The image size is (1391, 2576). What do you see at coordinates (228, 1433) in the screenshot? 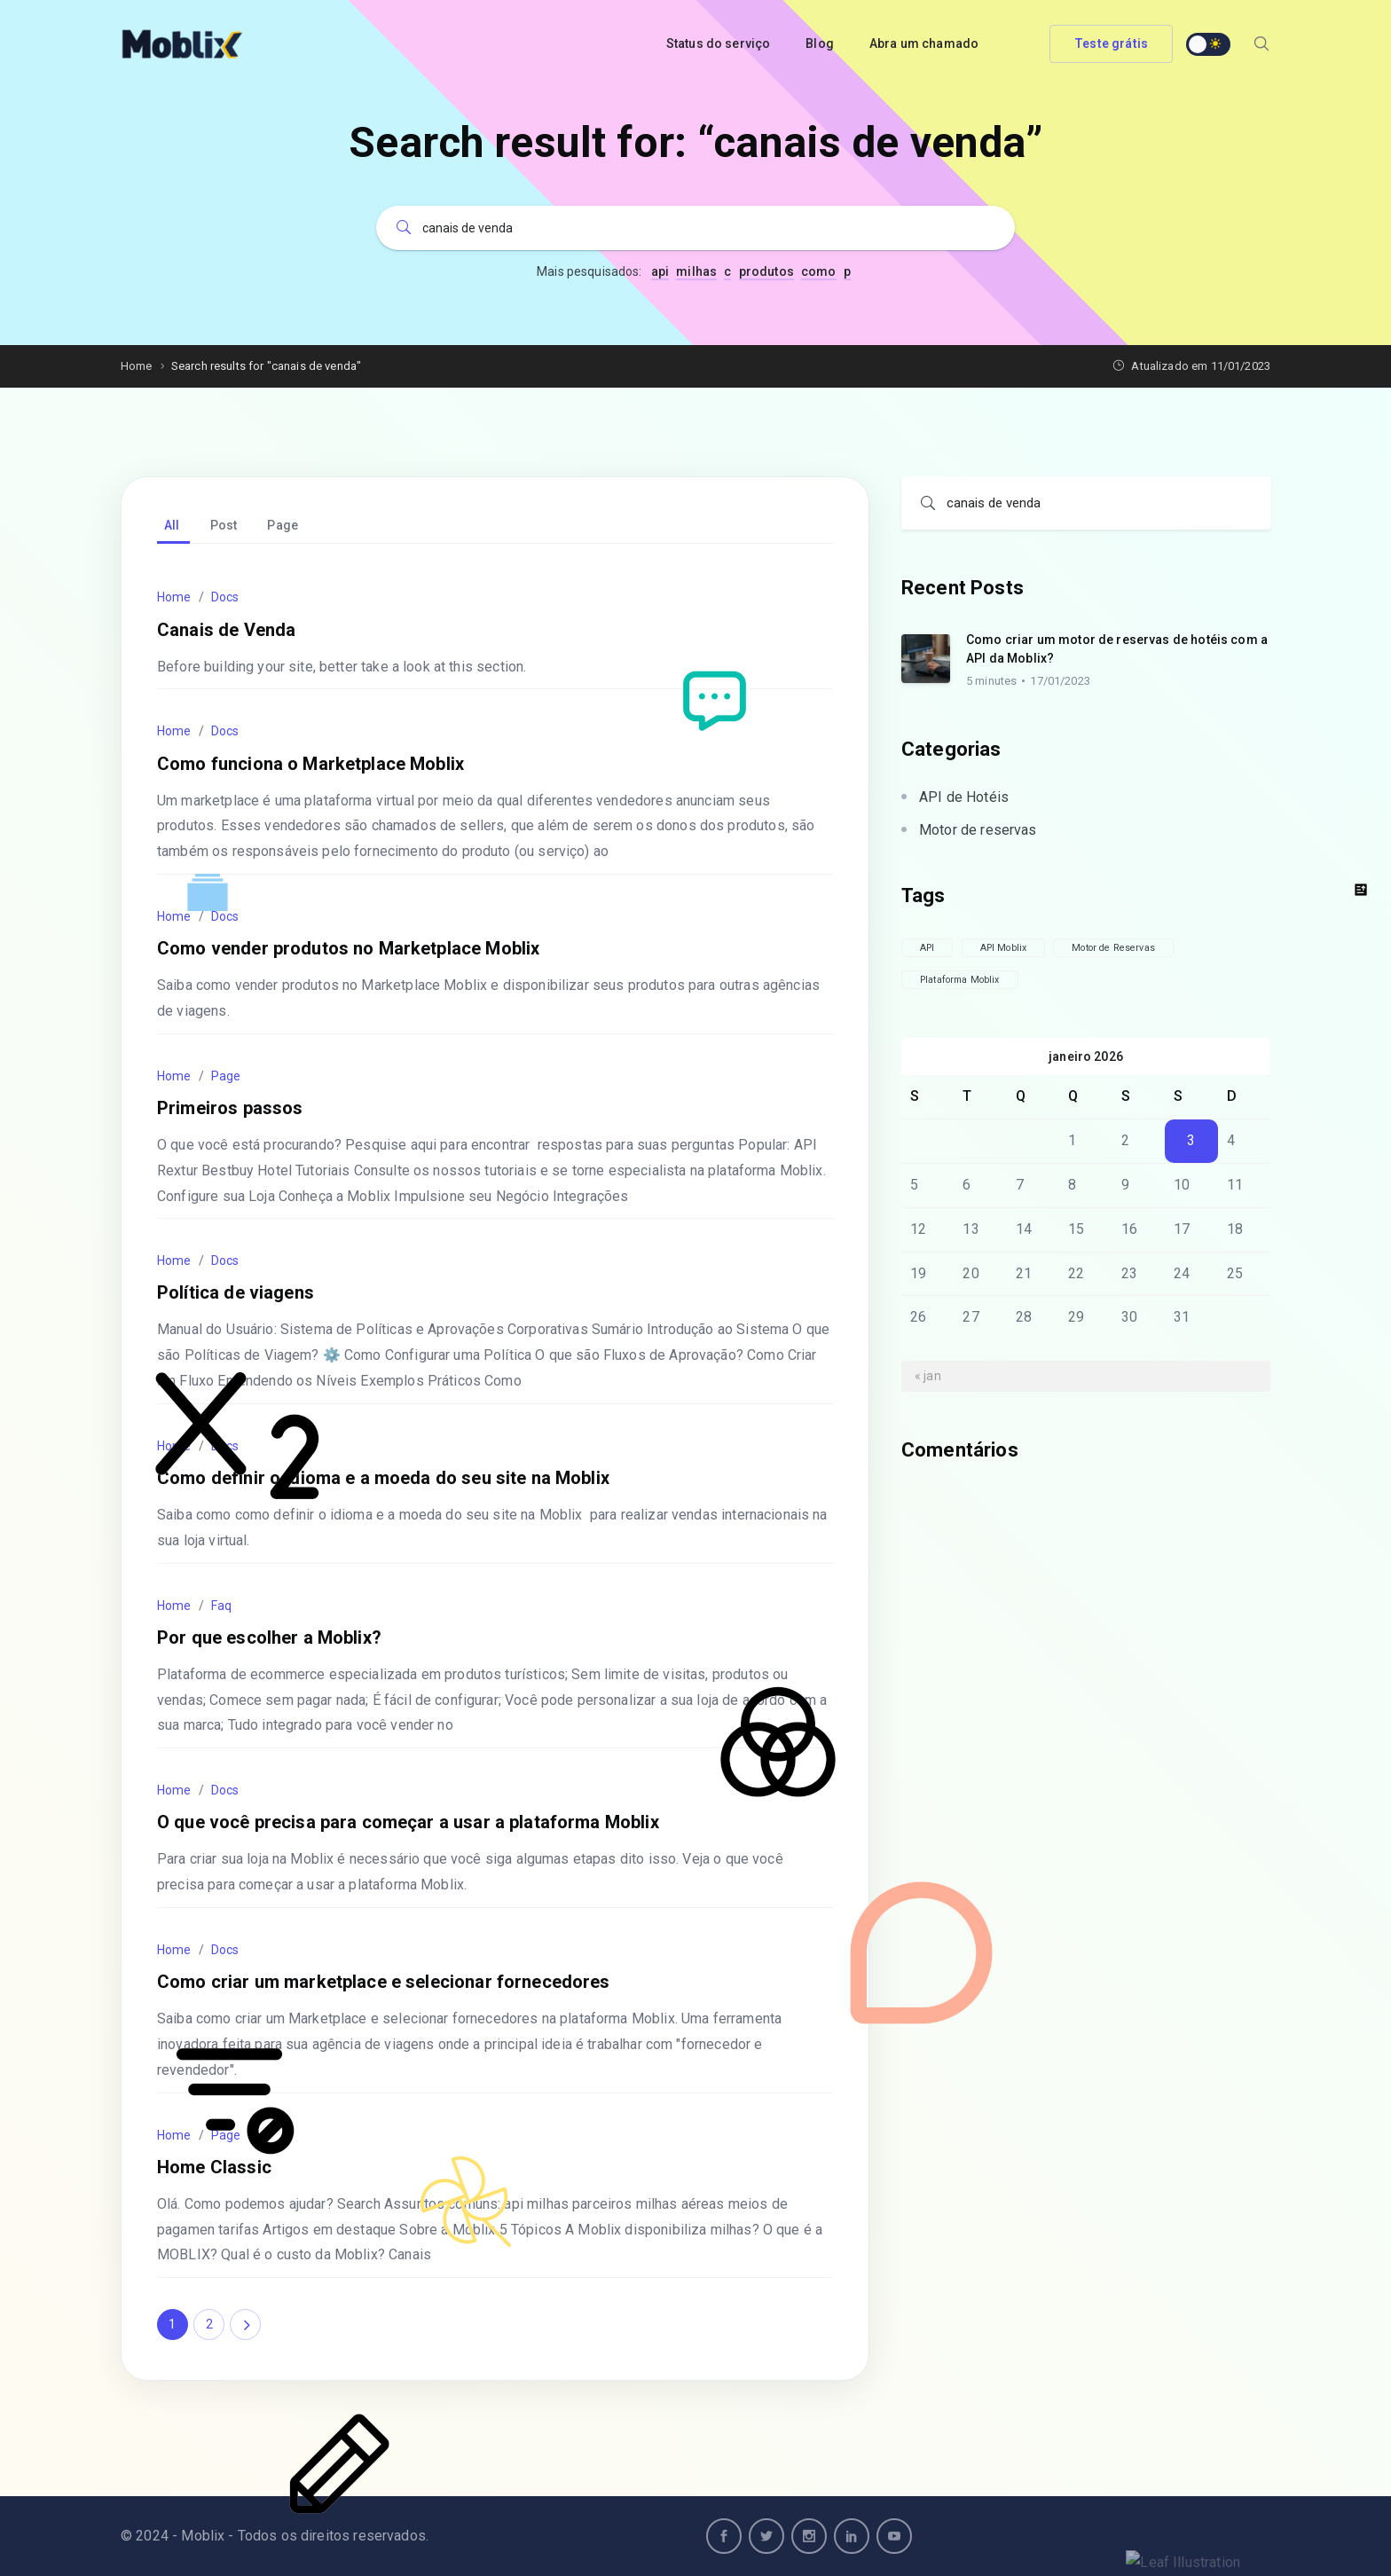
I see `format text as subscript` at bounding box center [228, 1433].